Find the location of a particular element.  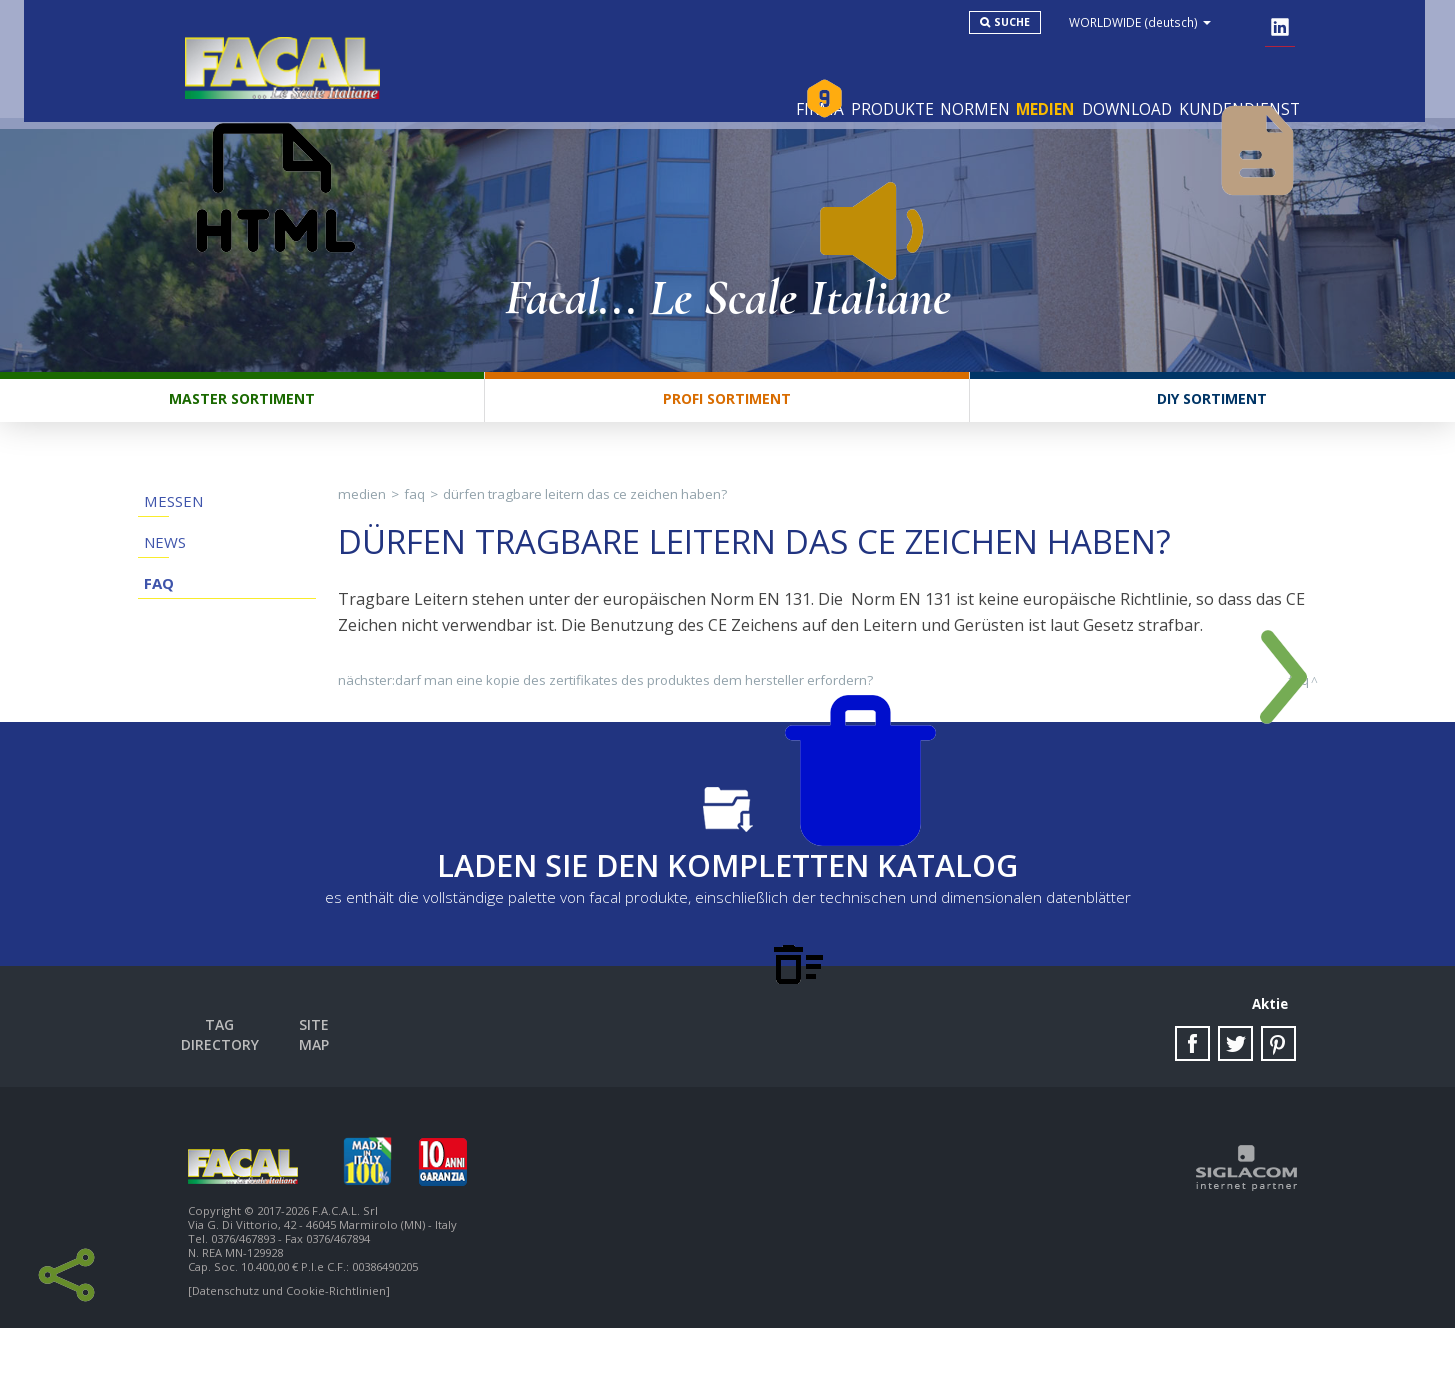

share this content with others is located at coordinates (68, 1275).